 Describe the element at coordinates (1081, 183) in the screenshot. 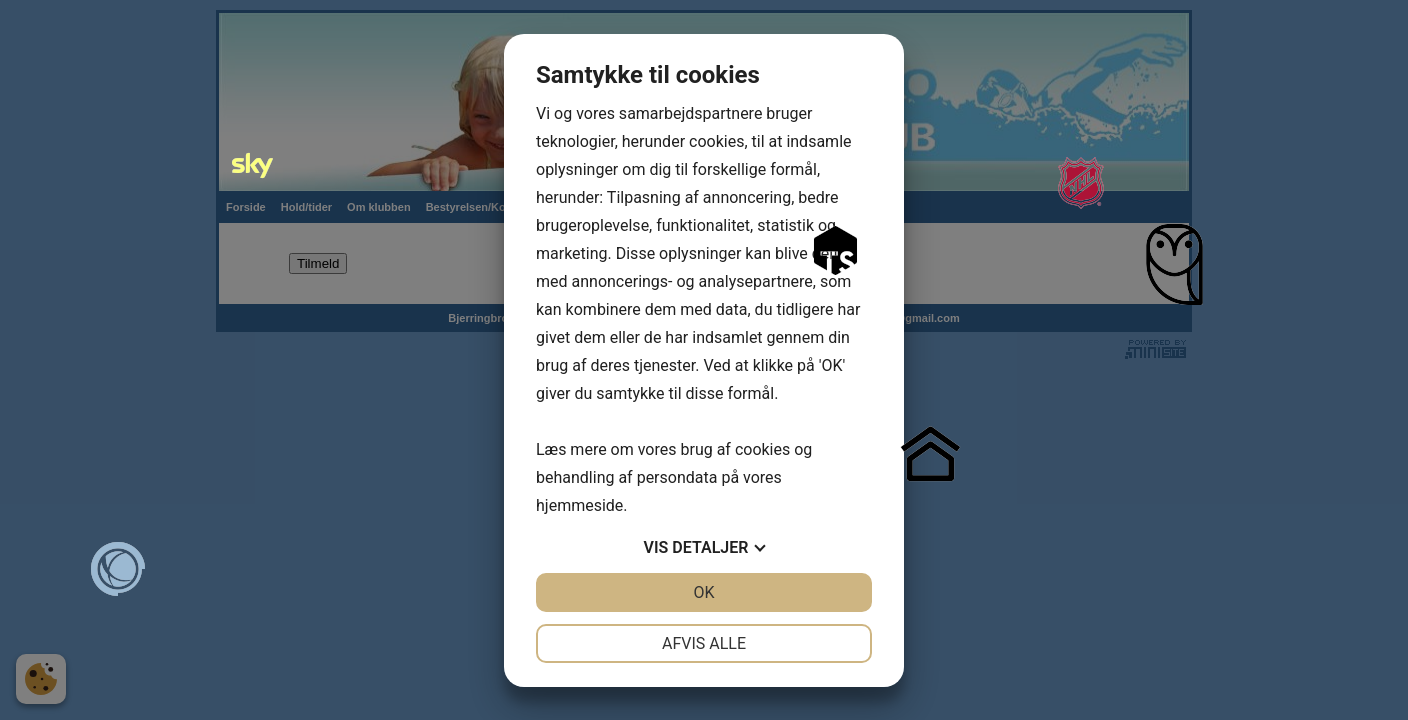

I see `open the NHL app or website` at that location.